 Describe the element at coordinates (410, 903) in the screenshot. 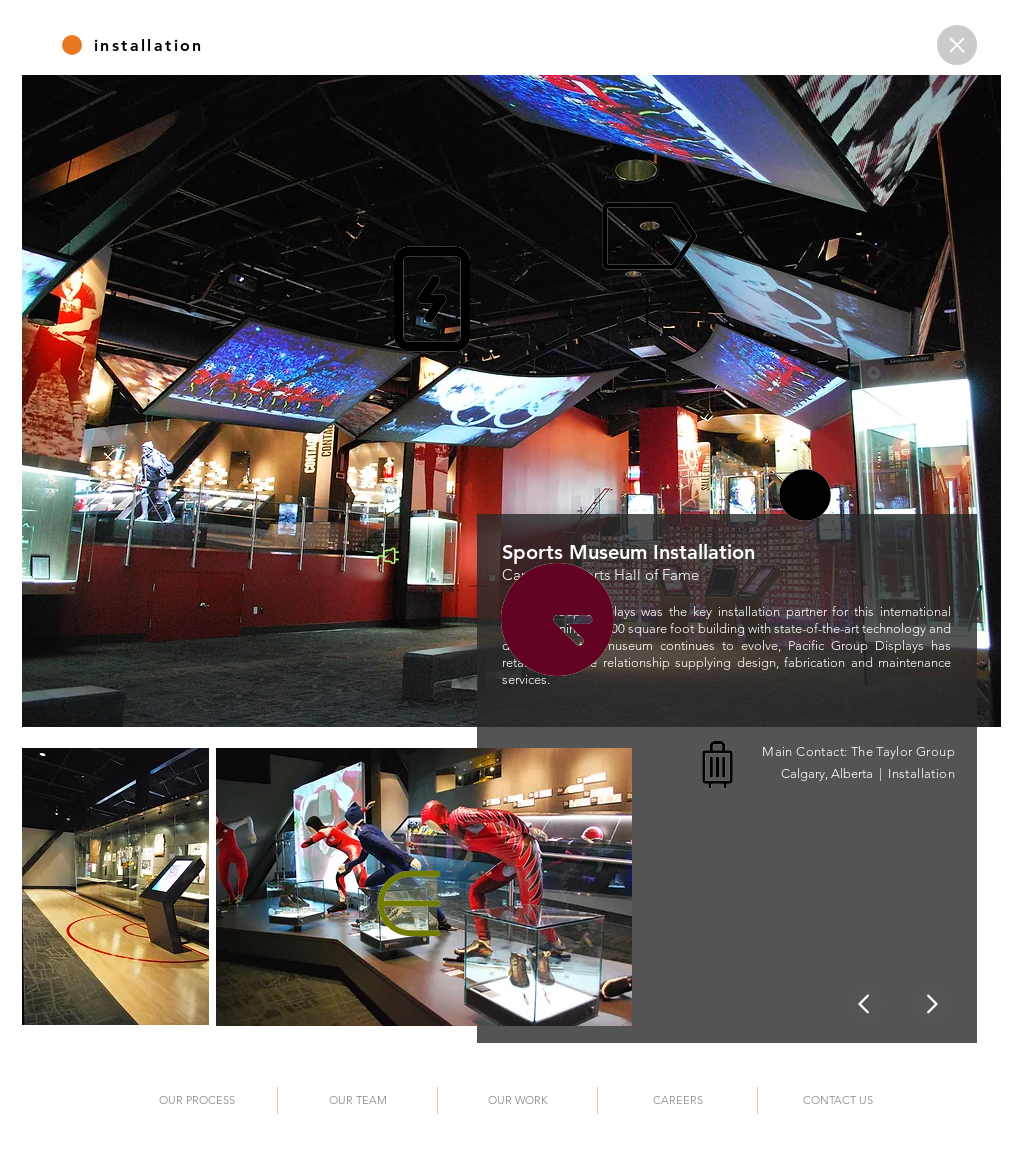

I see `indicates set membership in mathematical notation` at that location.